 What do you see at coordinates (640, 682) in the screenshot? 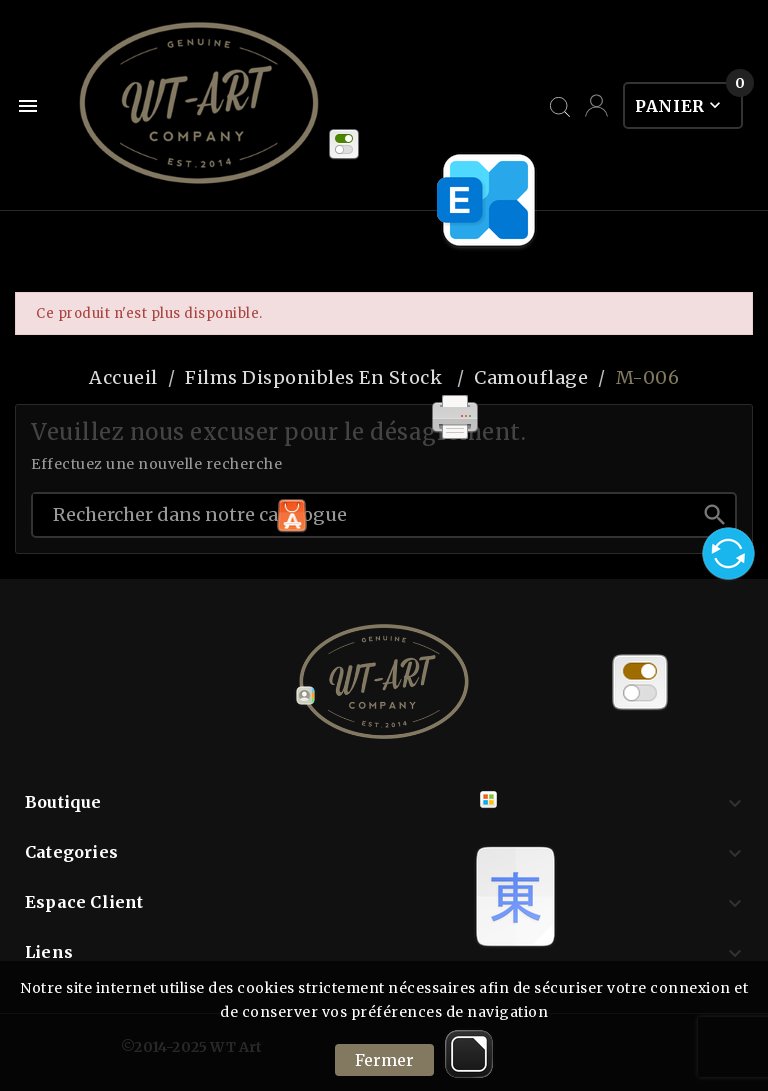
I see `open unity tweak tool settings` at bounding box center [640, 682].